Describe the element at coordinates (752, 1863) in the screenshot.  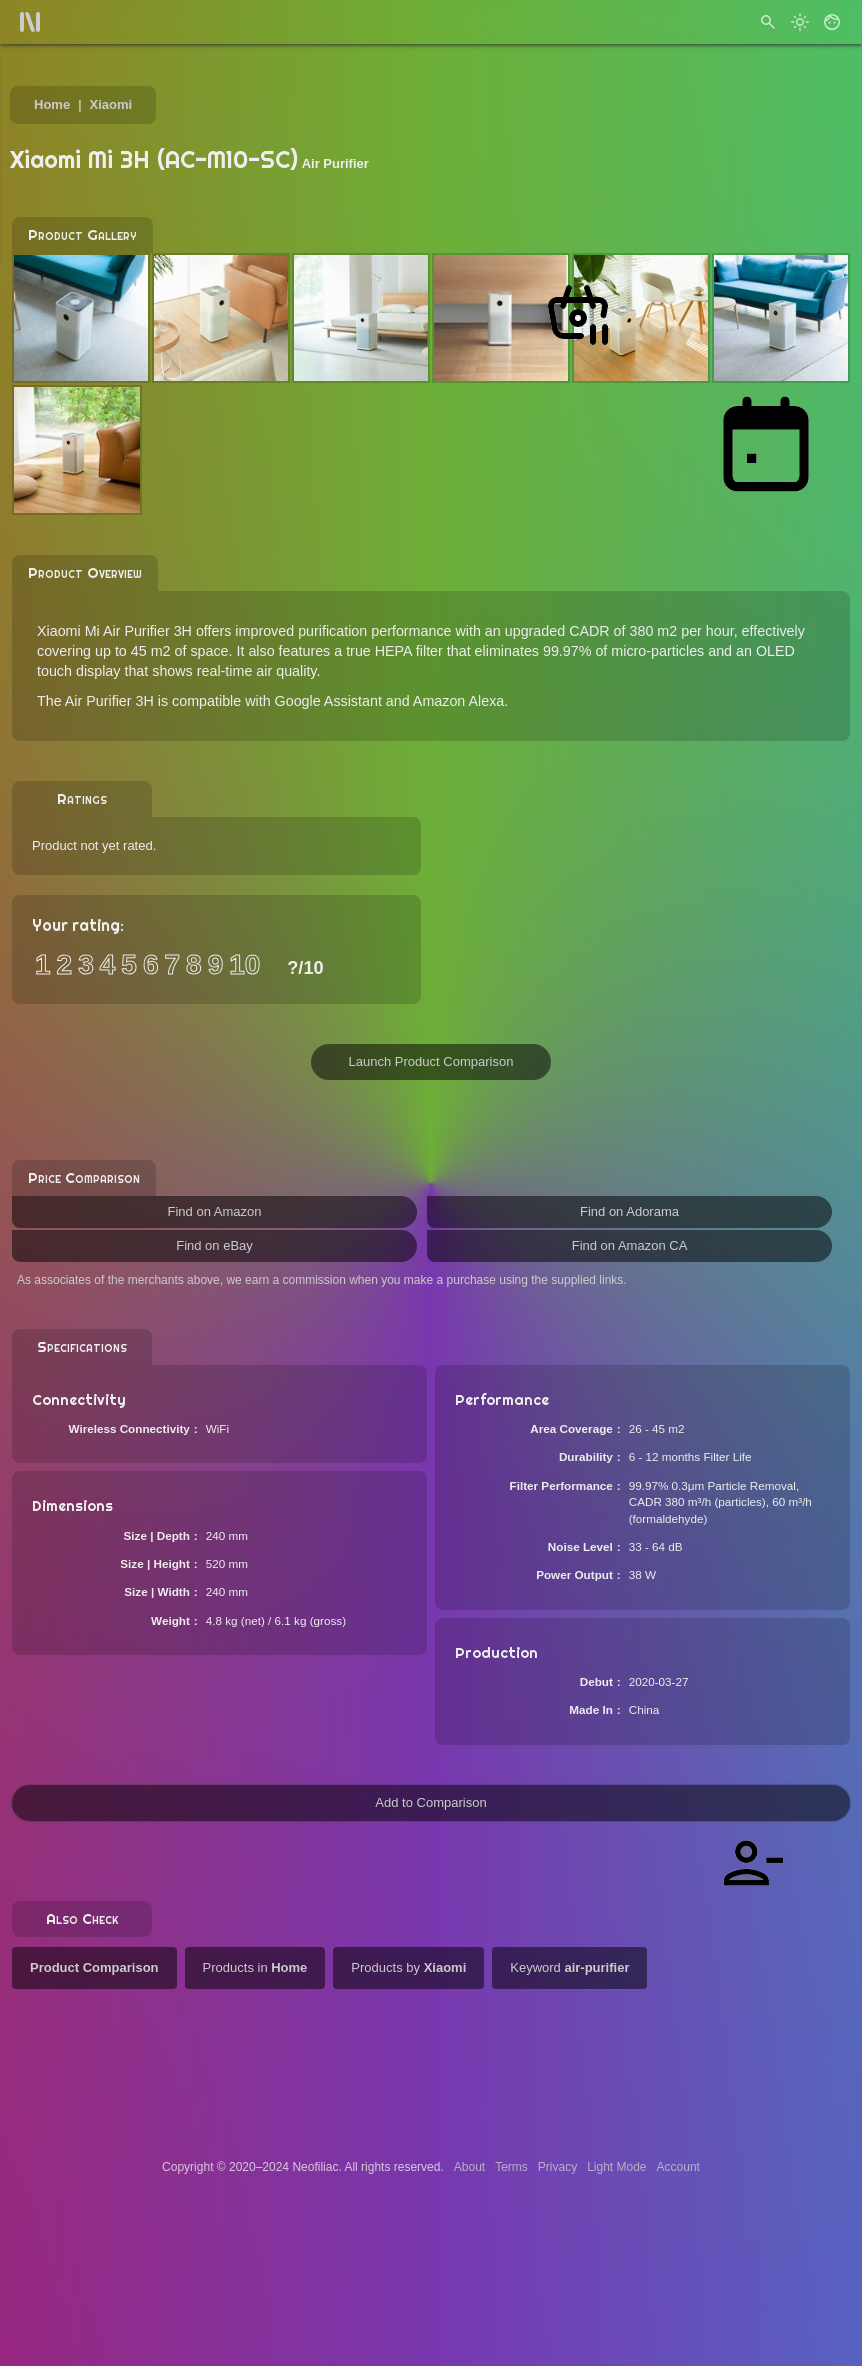
I see `remove a contact or friend` at that location.